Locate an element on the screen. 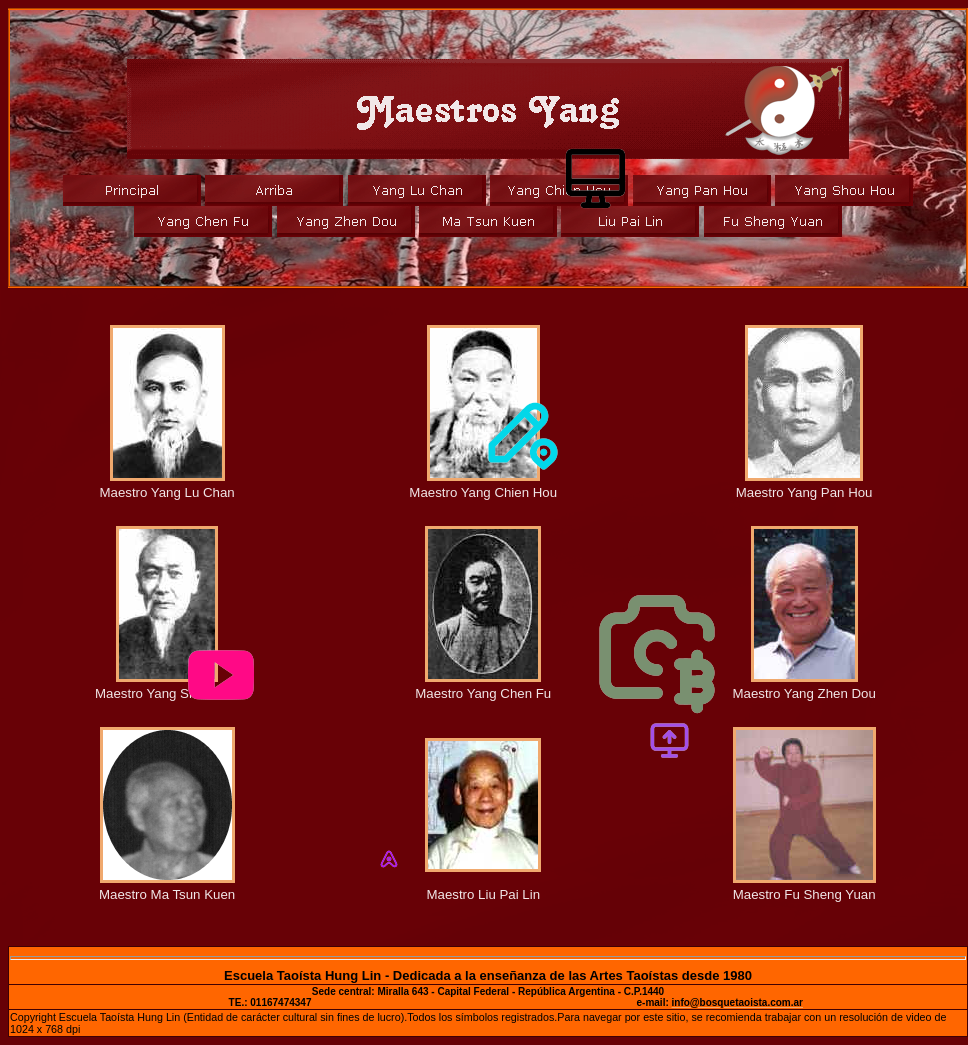 The height and width of the screenshot is (1045, 968). view on desktop display is located at coordinates (595, 178).